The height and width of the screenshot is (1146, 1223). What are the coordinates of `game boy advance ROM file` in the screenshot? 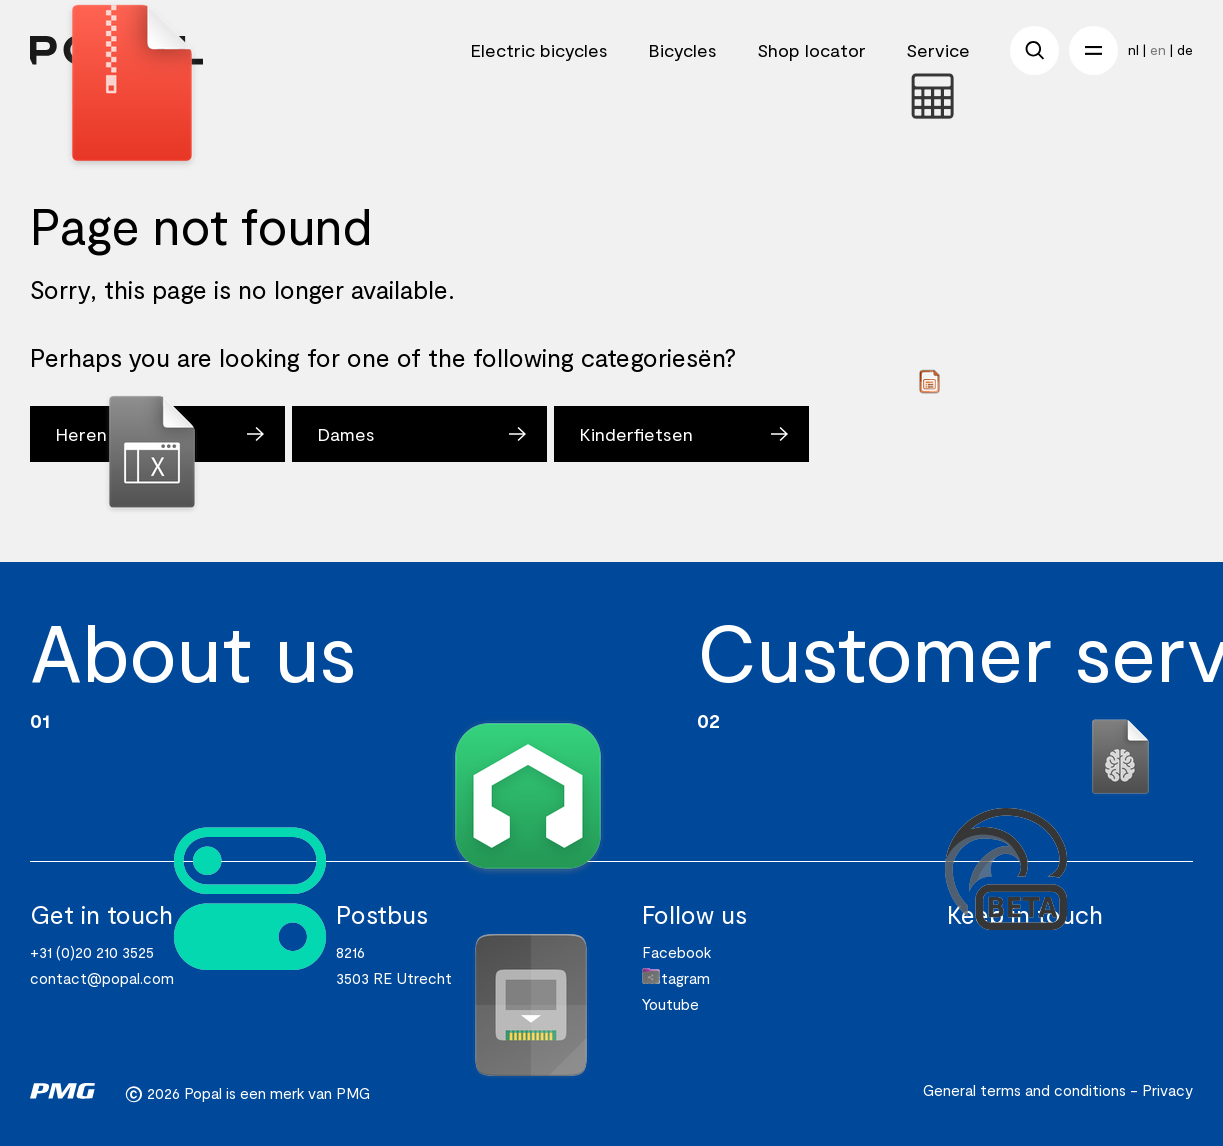 It's located at (531, 1005).